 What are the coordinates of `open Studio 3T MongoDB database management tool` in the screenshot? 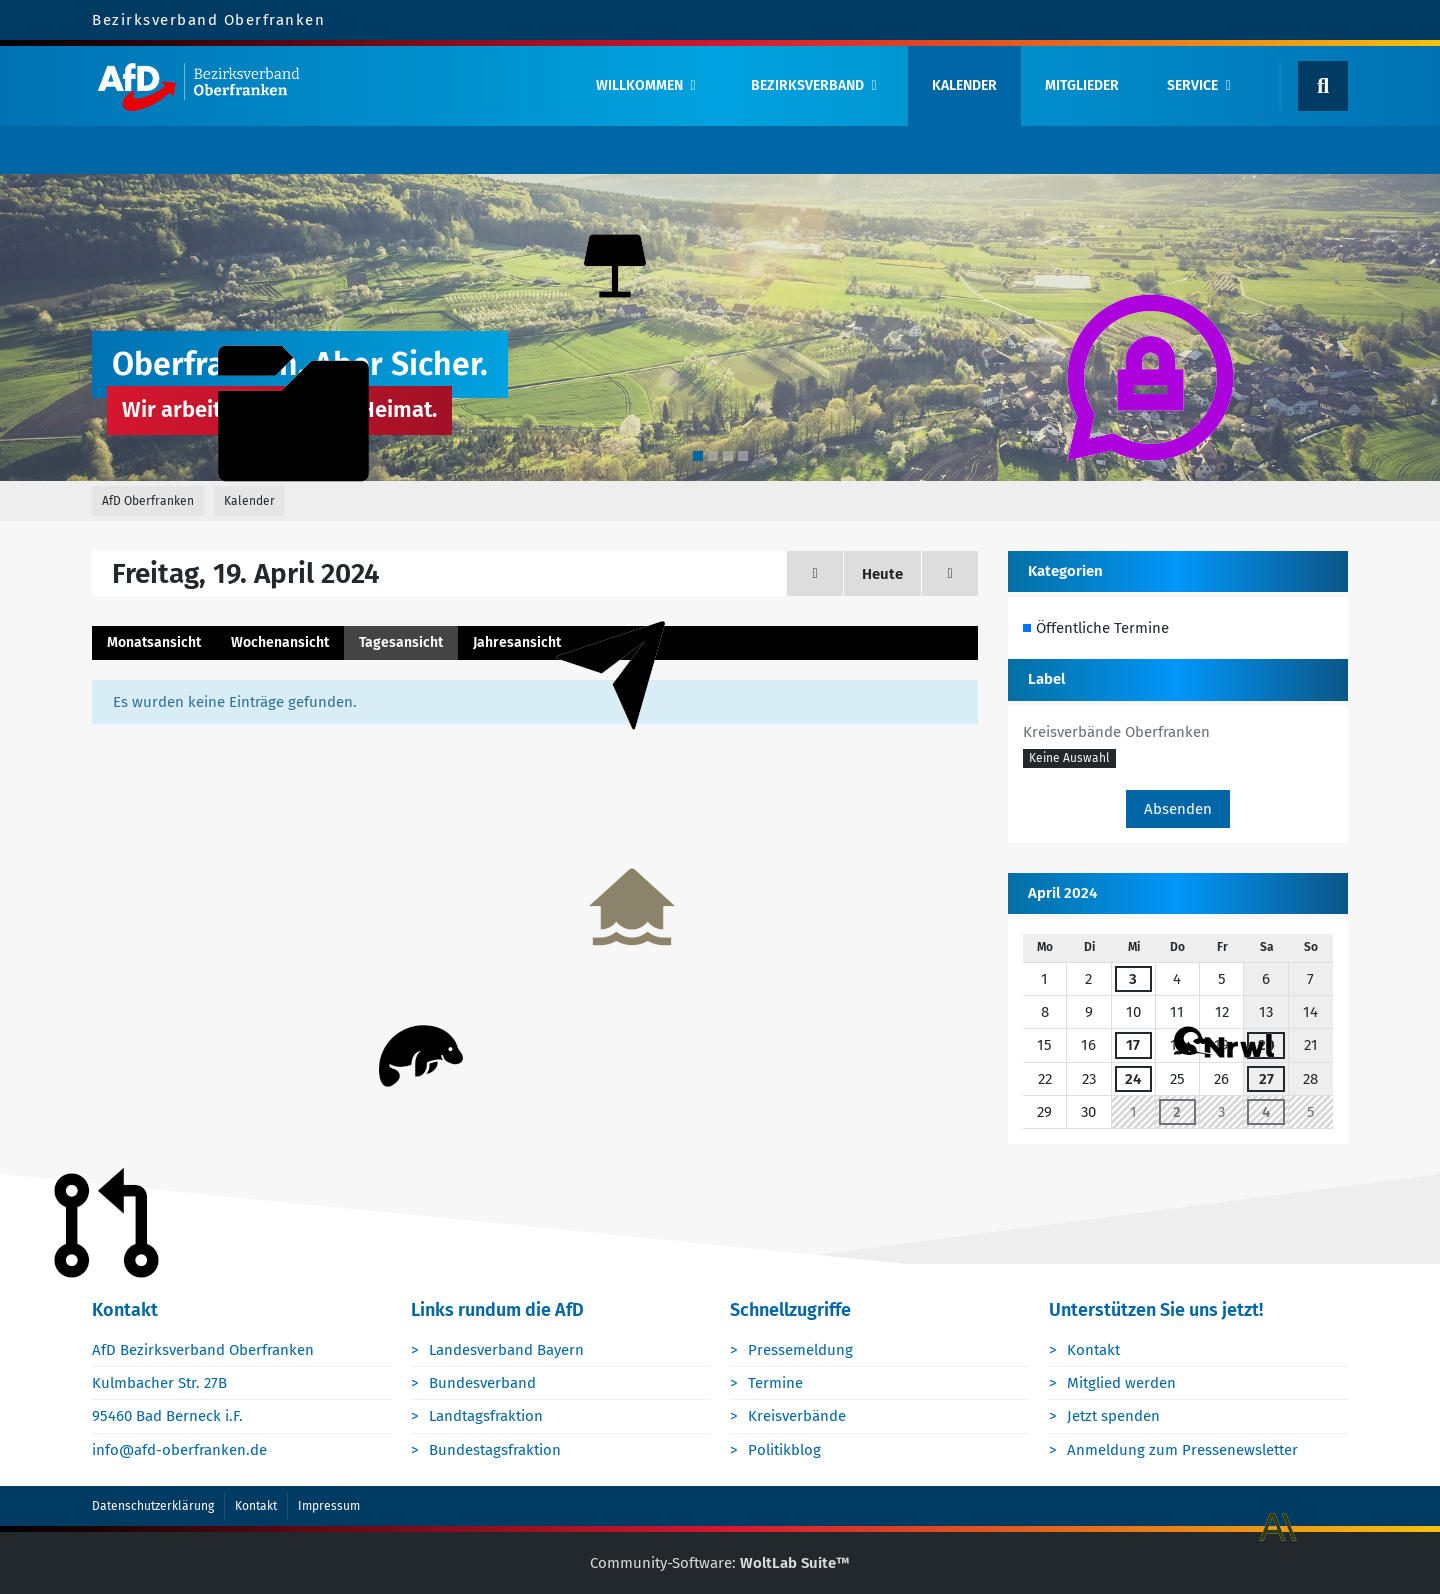 It's located at (421, 1056).